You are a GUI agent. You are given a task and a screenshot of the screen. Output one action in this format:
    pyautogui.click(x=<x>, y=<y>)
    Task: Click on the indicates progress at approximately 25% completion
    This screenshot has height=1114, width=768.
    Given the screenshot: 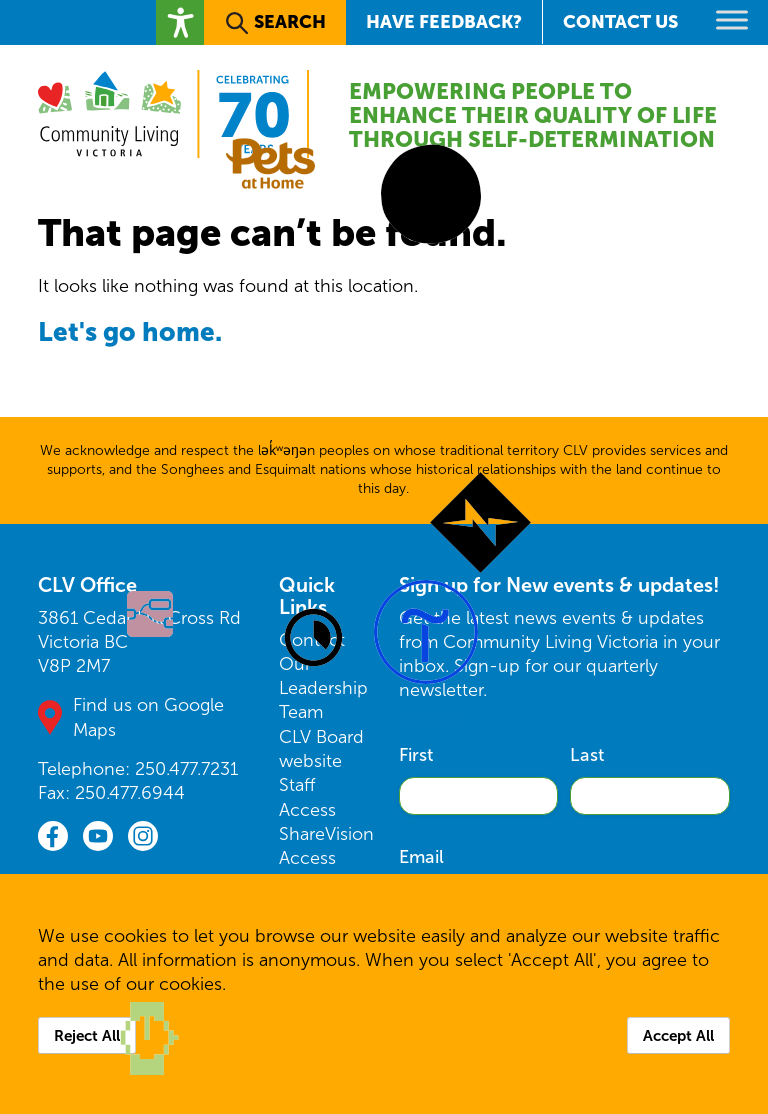 What is the action you would take?
    pyautogui.click(x=313, y=637)
    